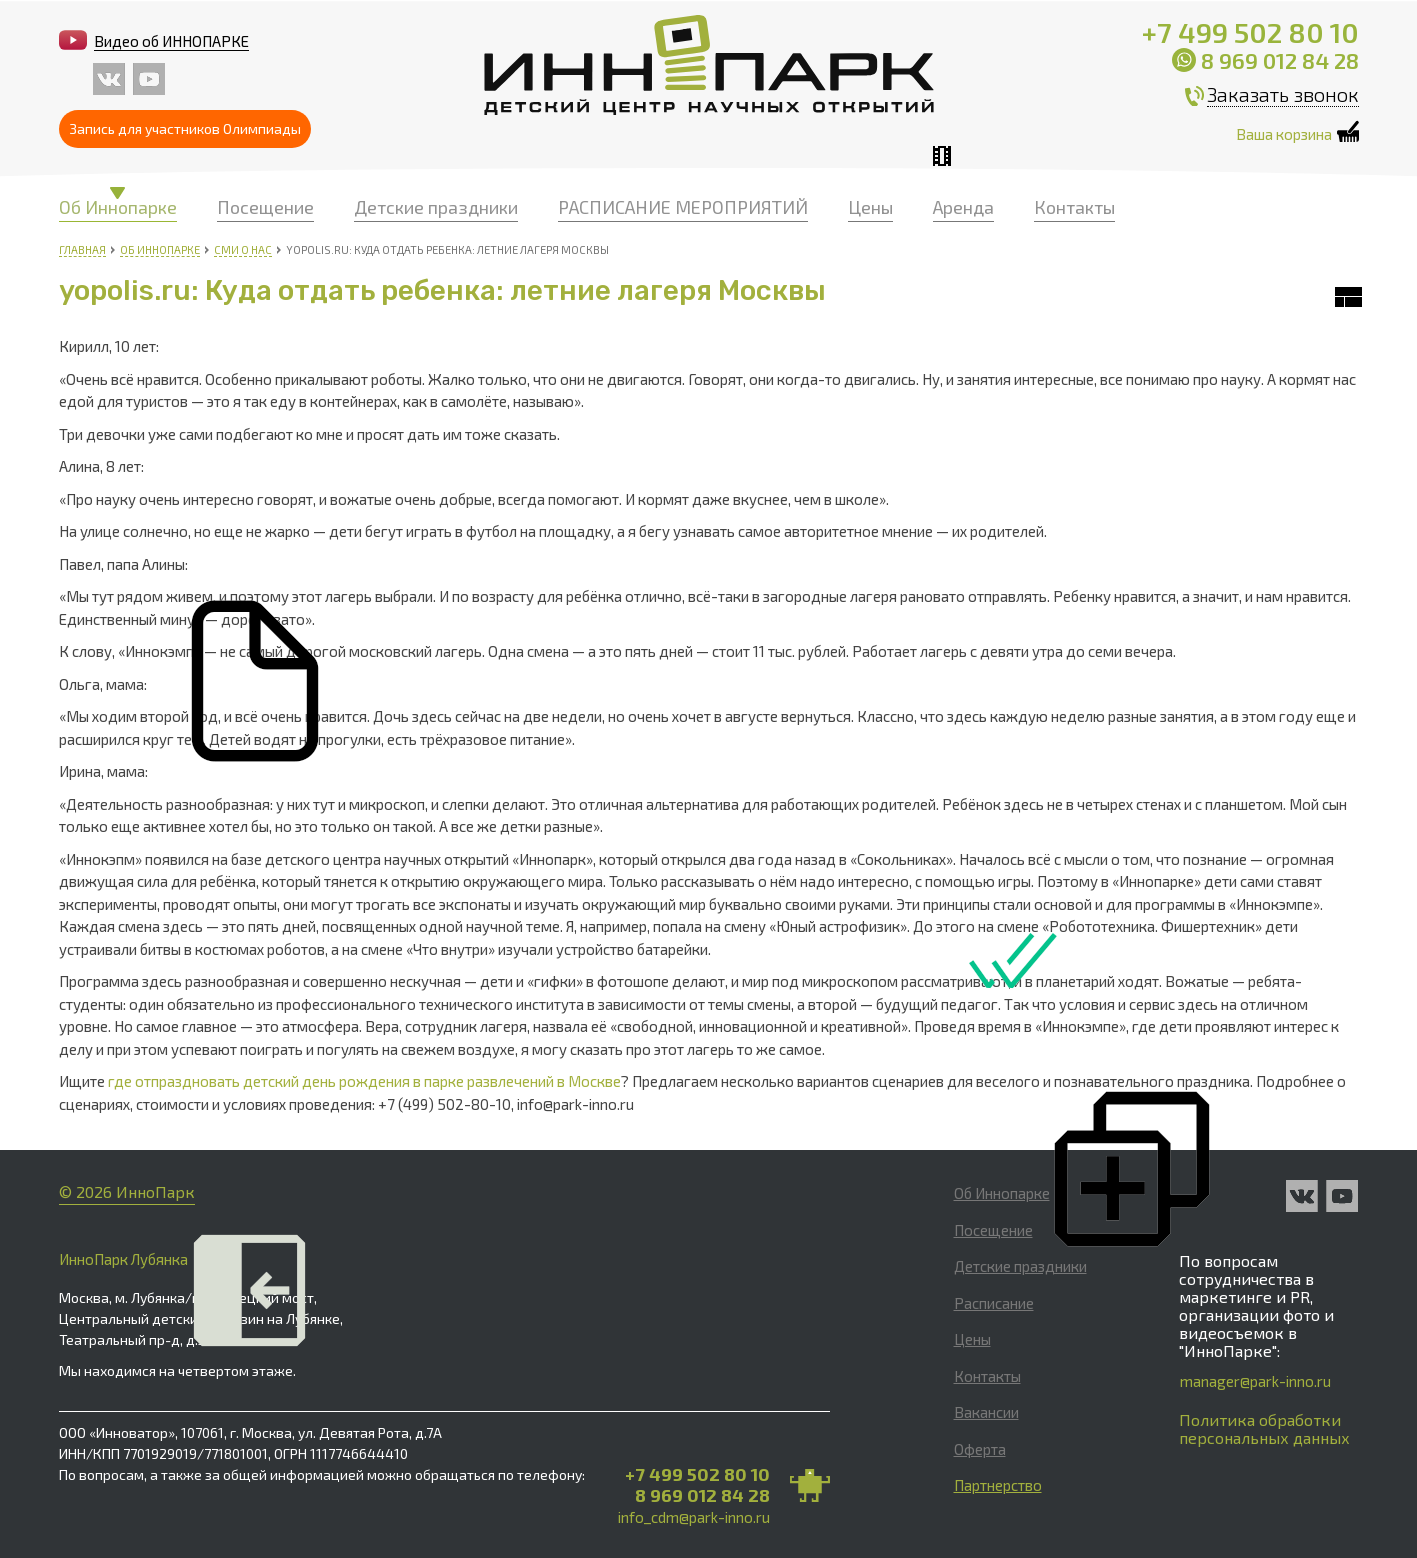 Image resolution: width=1417 pixels, height=1558 pixels. Describe the element at coordinates (1348, 297) in the screenshot. I see `switch to compact view mode` at that location.